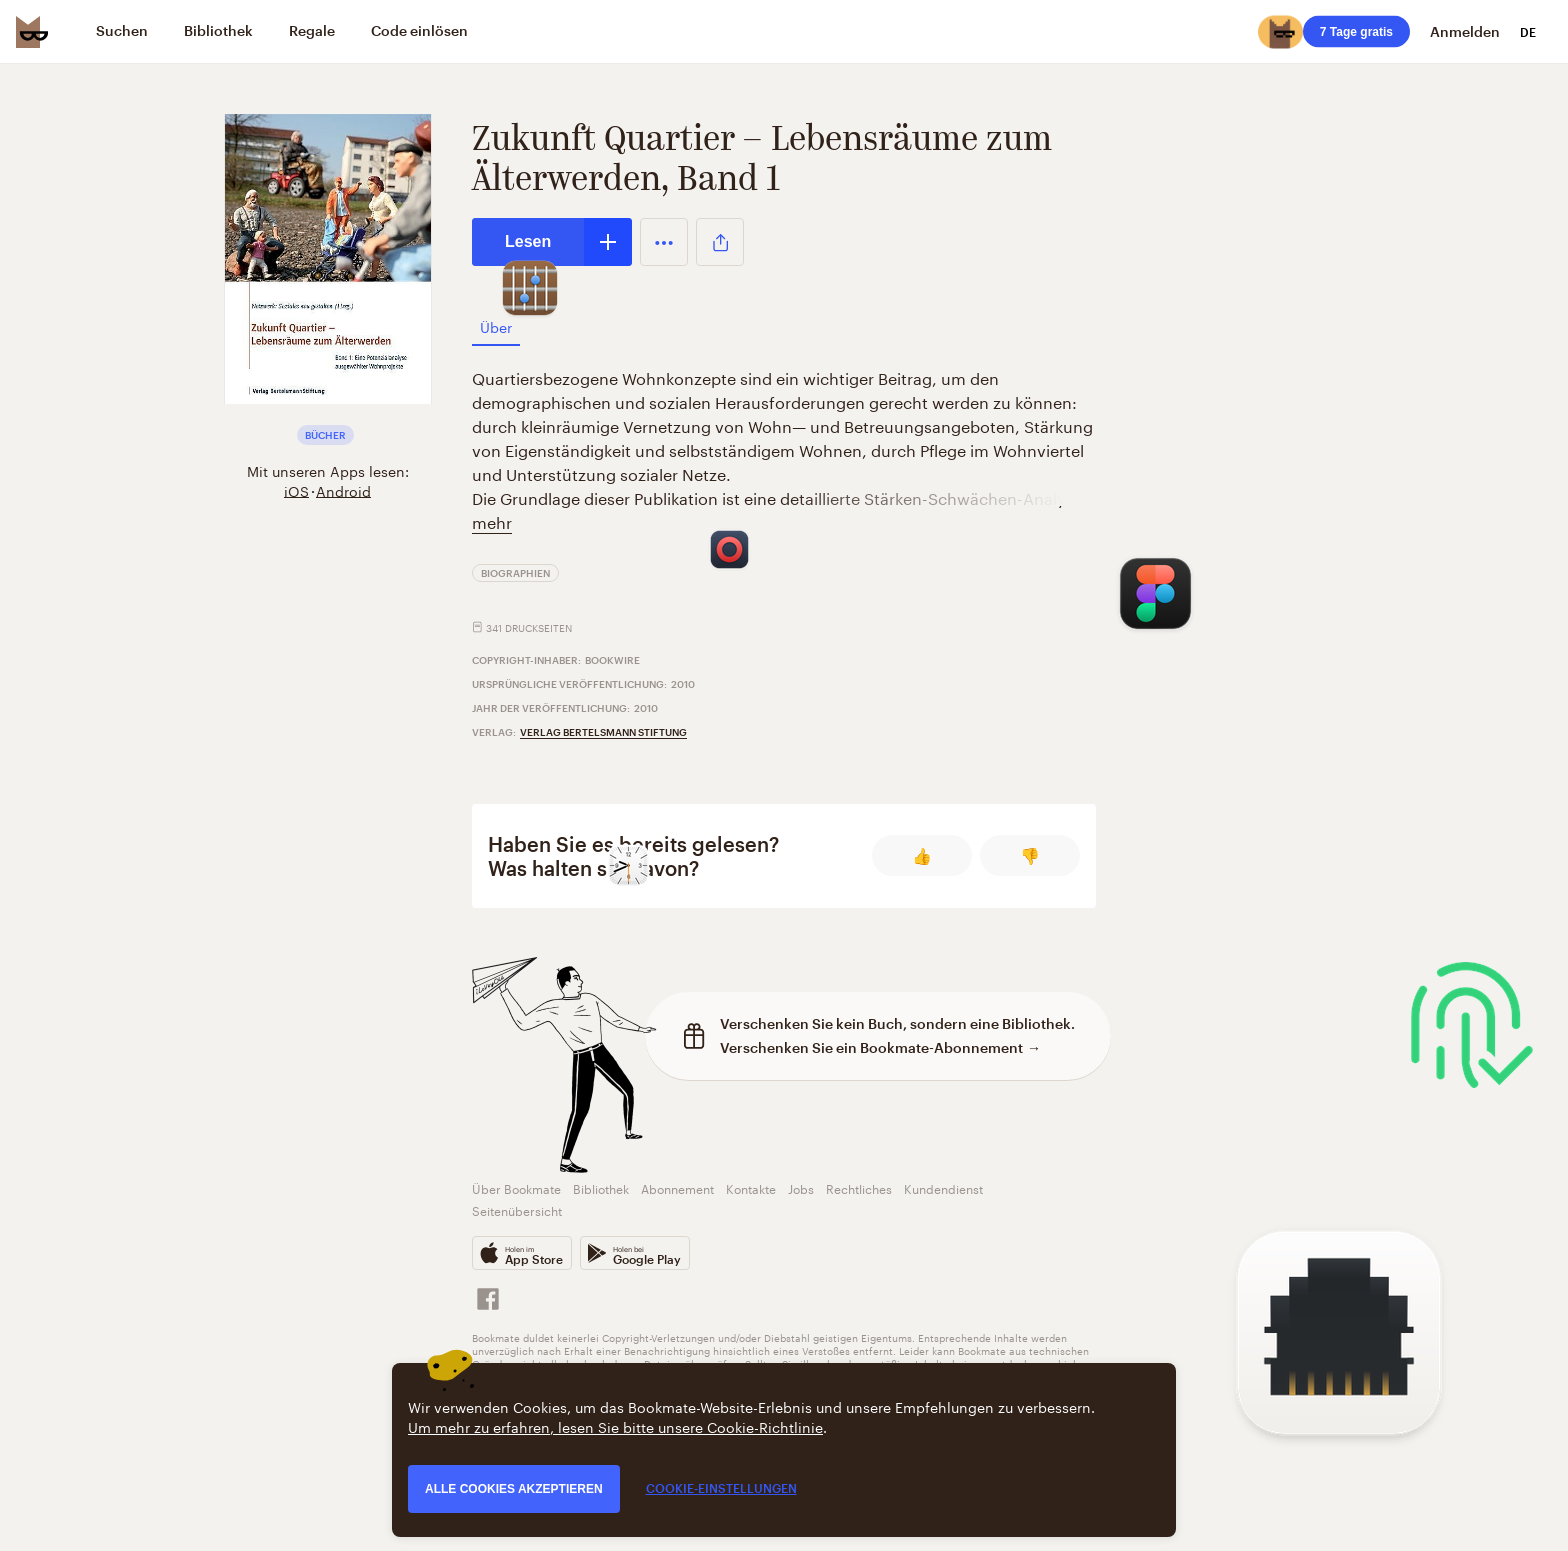  I want to click on open pomotroid pomodoro timer app, so click(729, 549).